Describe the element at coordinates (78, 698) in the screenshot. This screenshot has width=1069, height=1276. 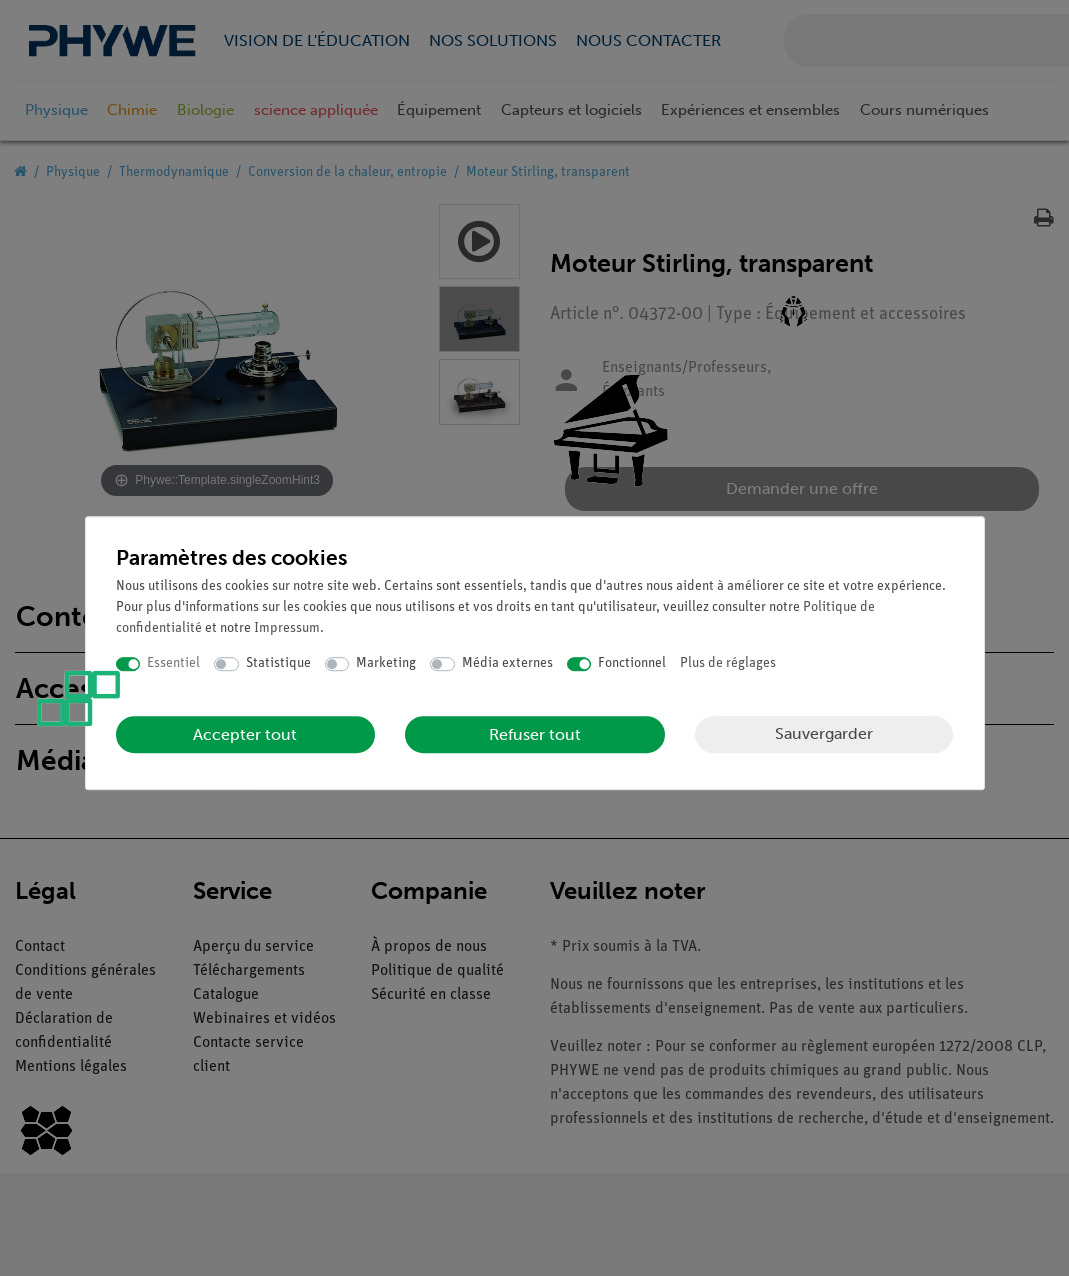
I see `tetris-style block piece in a game interface` at that location.